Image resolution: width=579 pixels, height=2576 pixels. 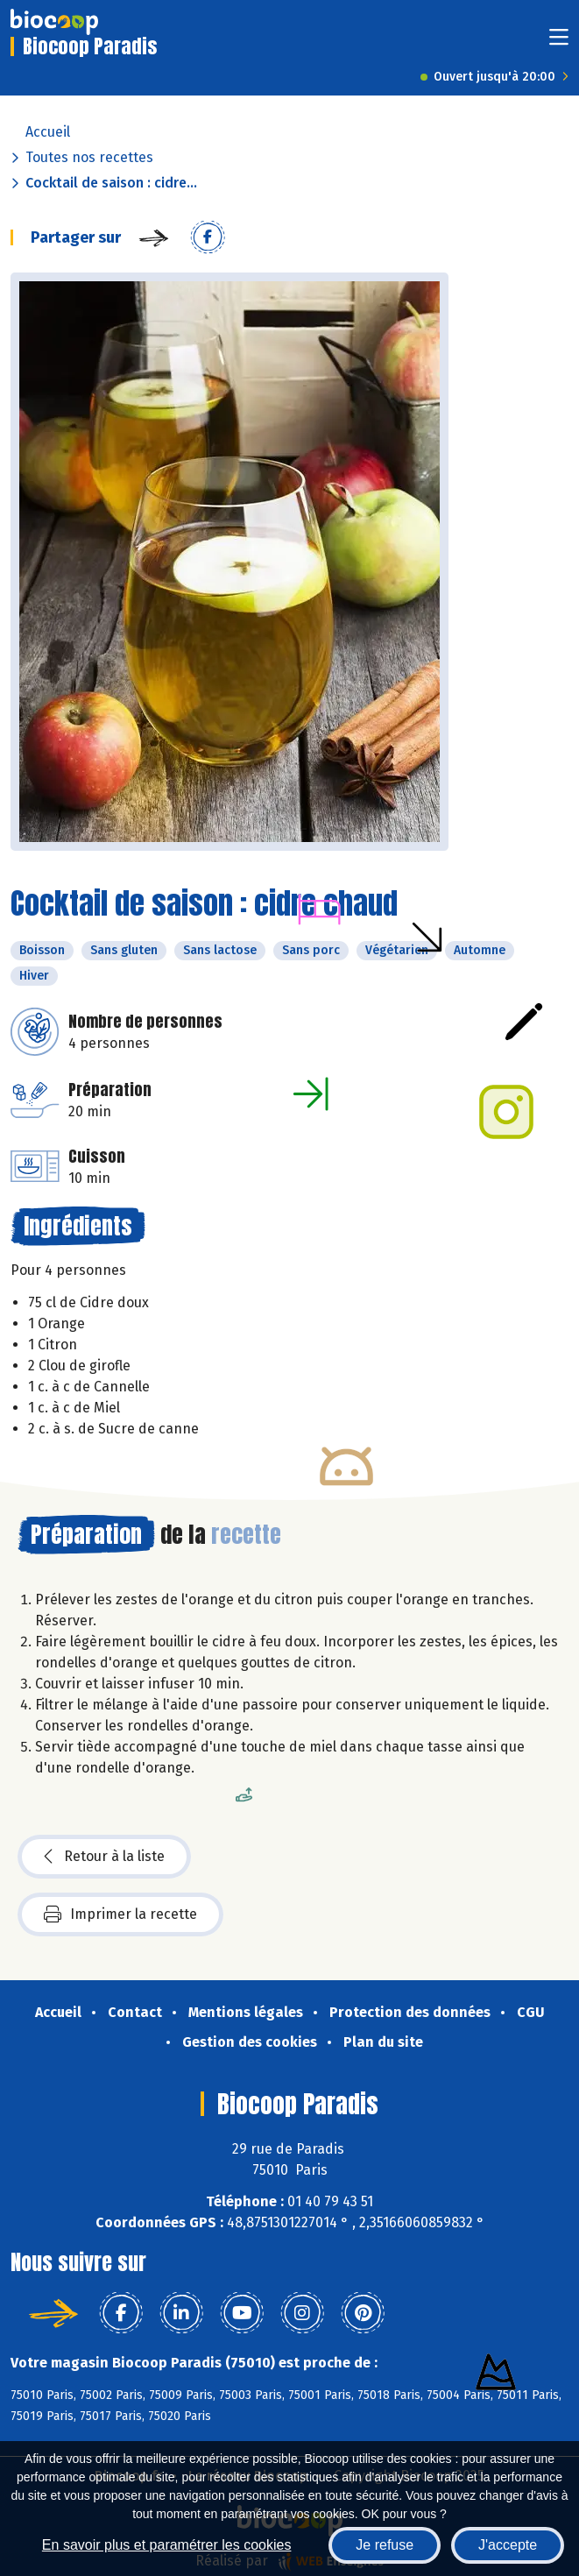 I want to click on view accommodation or hotel options, so click(x=318, y=909).